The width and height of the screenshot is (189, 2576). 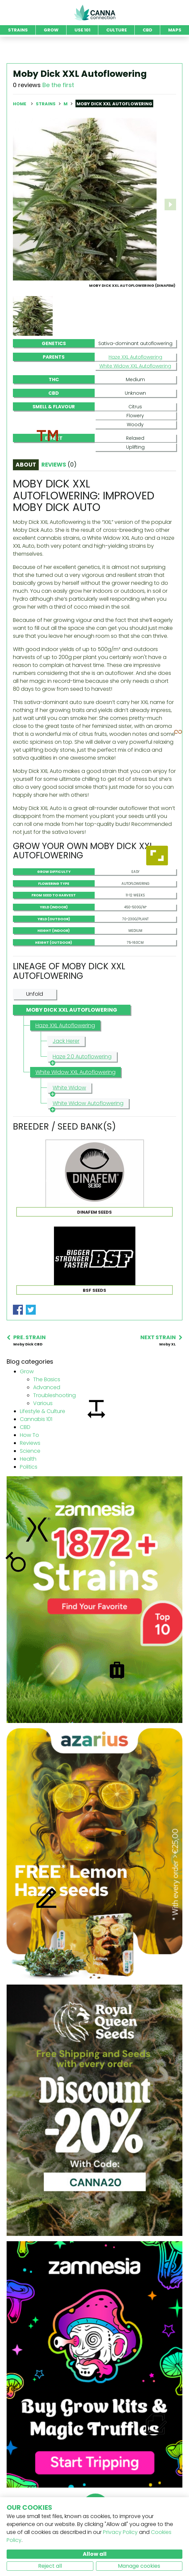 I want to click on edit a document or file, so click(x=155, y=2424).